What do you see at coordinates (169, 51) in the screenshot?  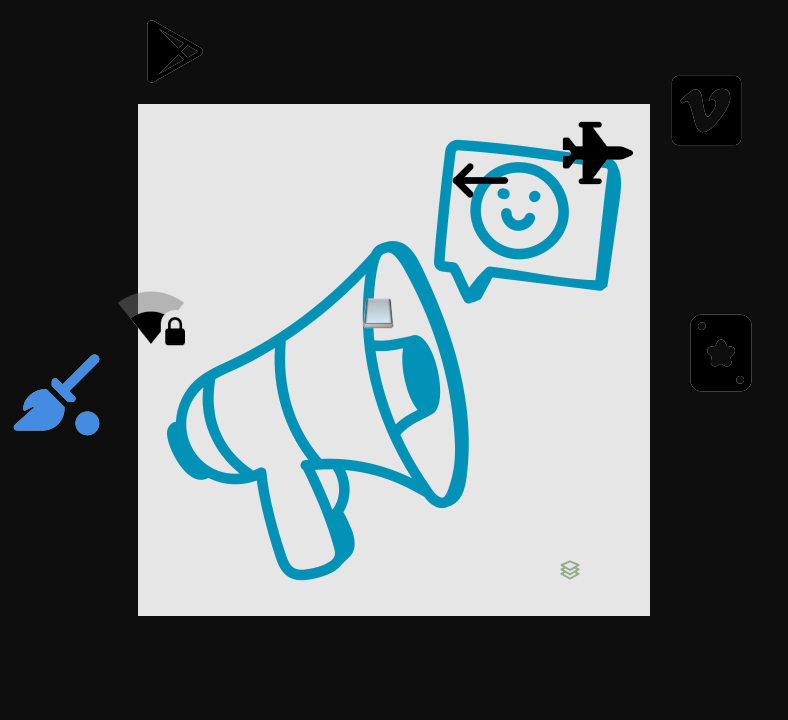 I see `open google play store` at bounding box center [169, 51].